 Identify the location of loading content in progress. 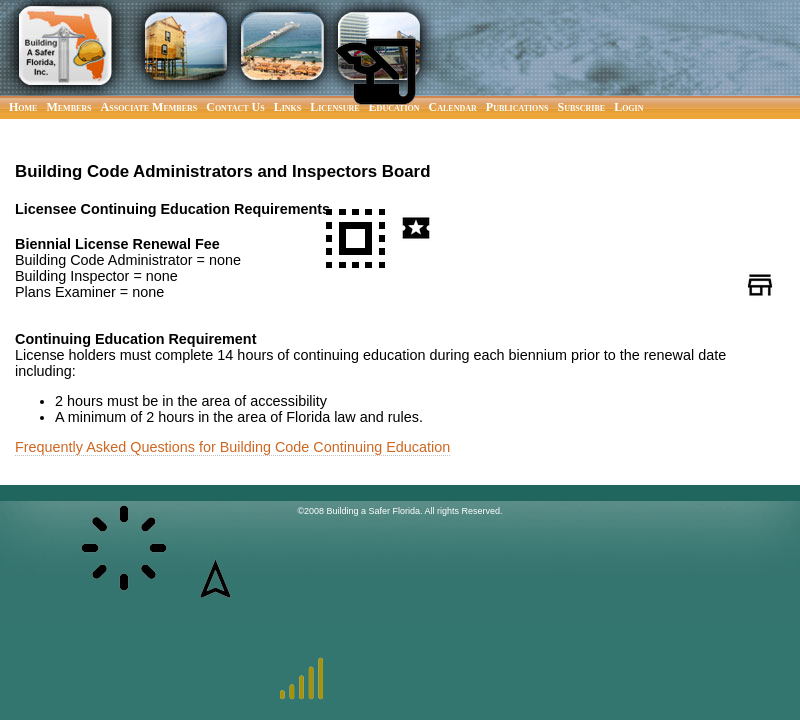
(124, 548).